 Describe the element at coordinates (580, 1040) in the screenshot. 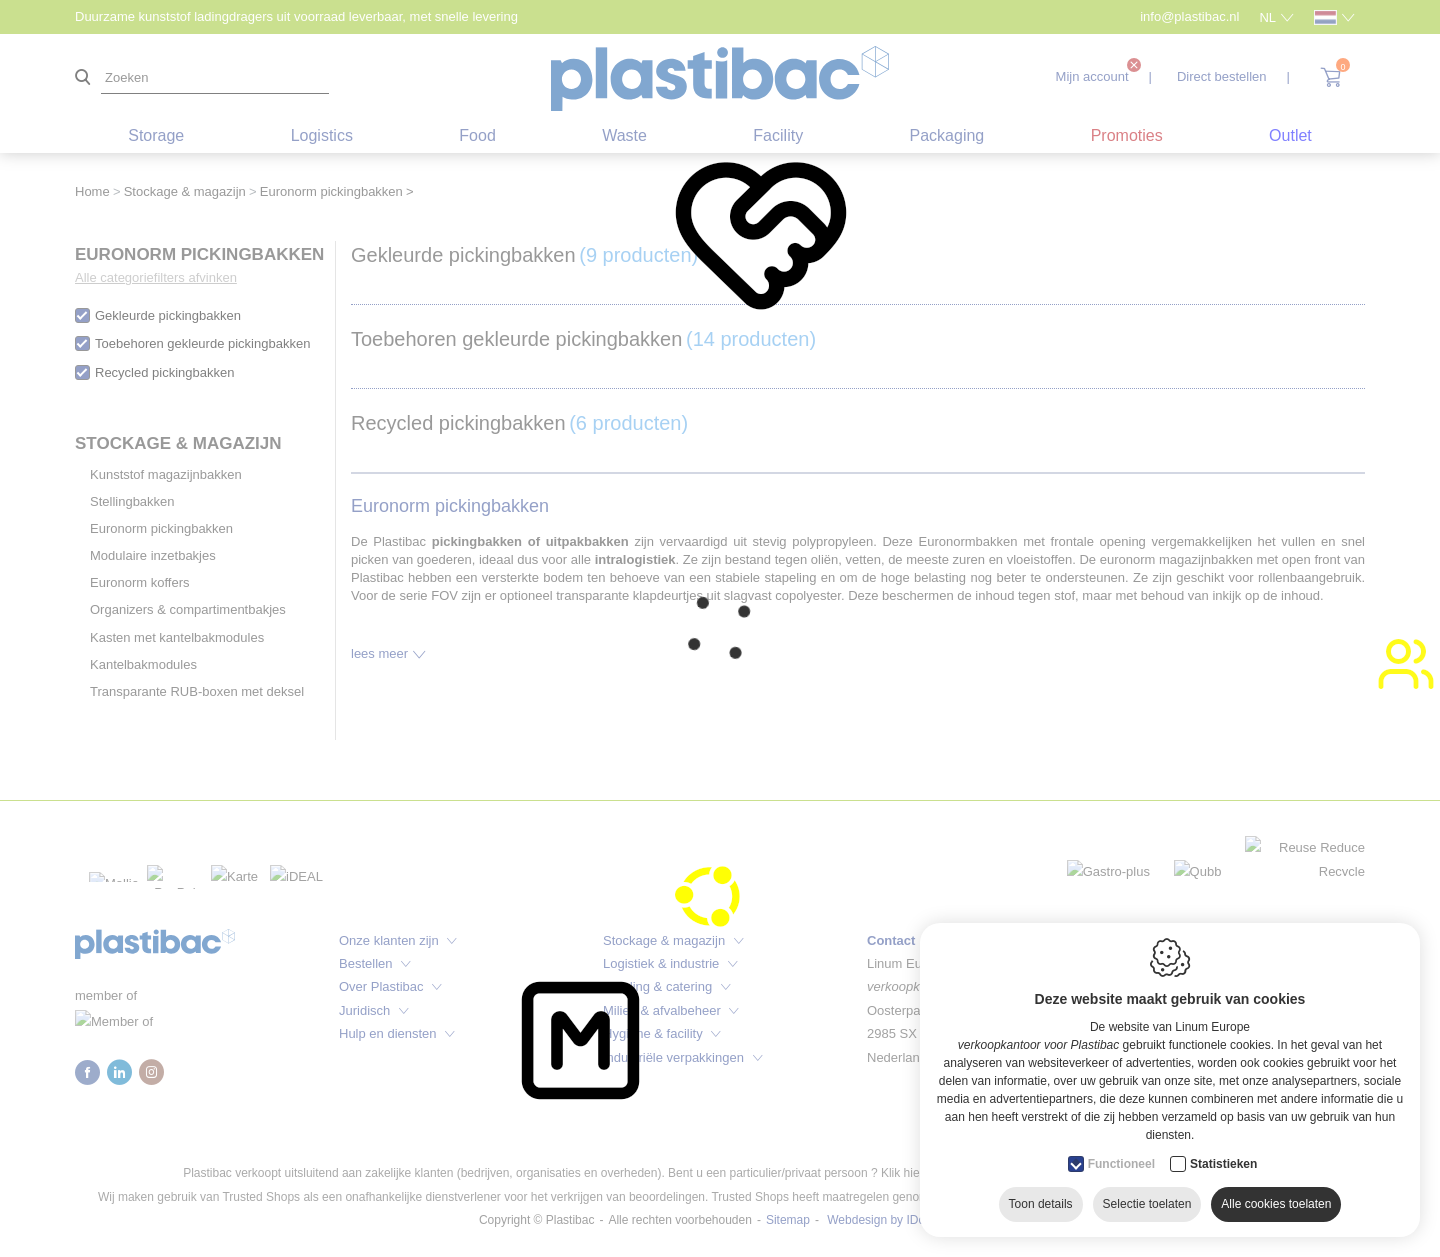

I see `toggle medium size or format option` at that location.